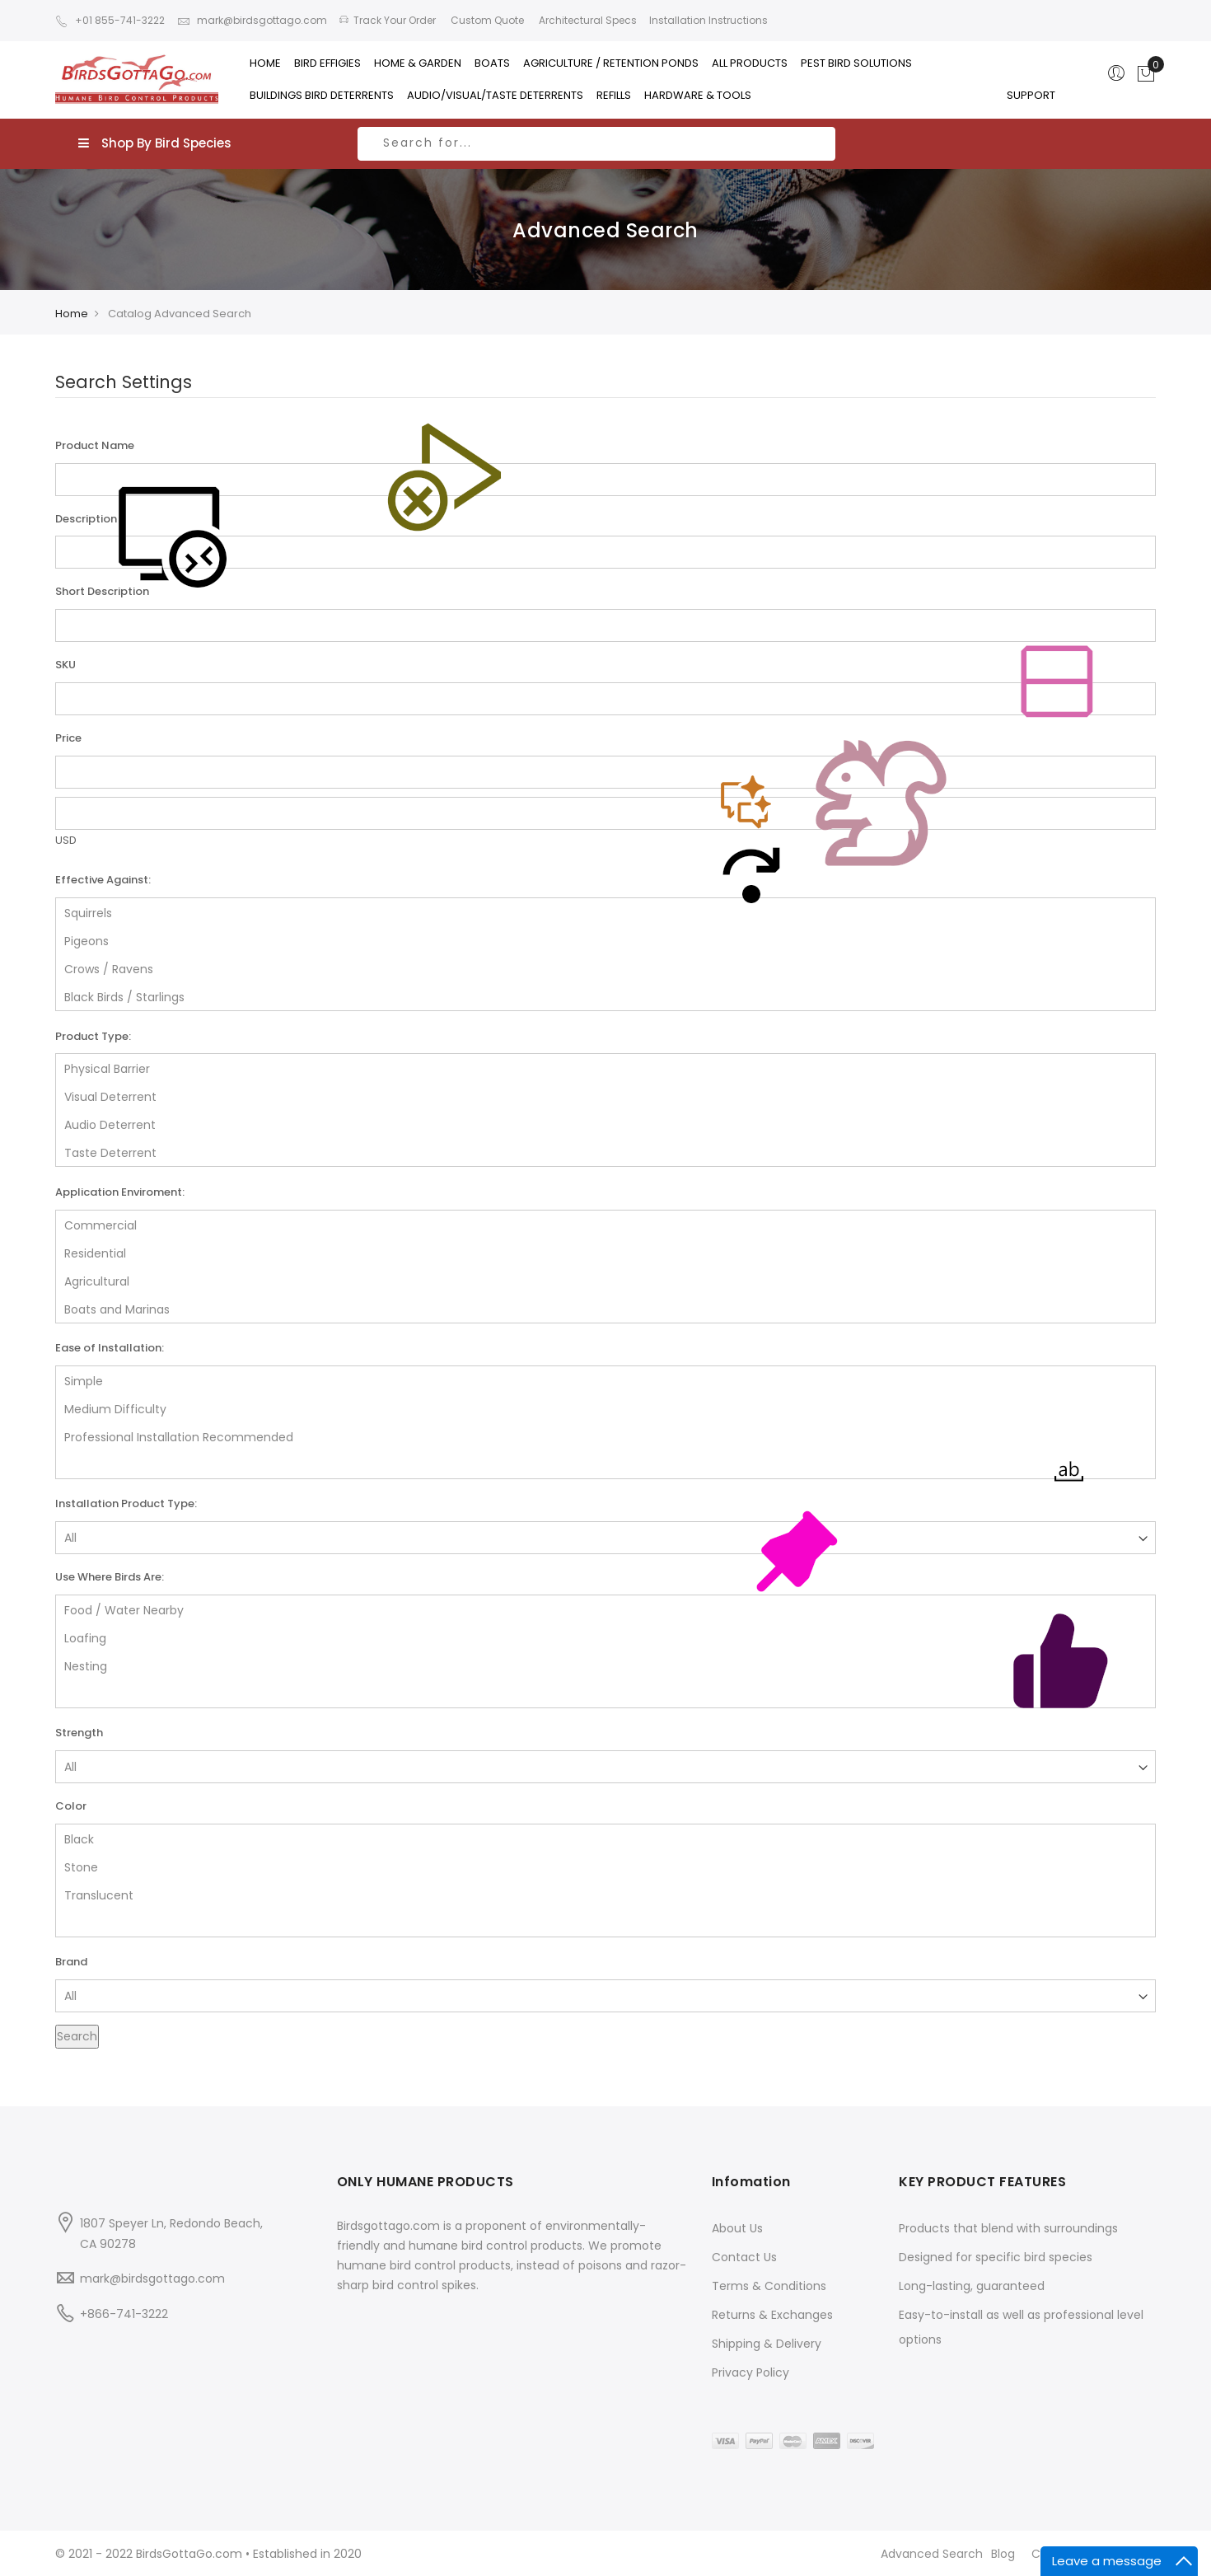  Describe the element at coordinates (1060, 1660) in the screenshot. I see `like or upvote content` at that location.